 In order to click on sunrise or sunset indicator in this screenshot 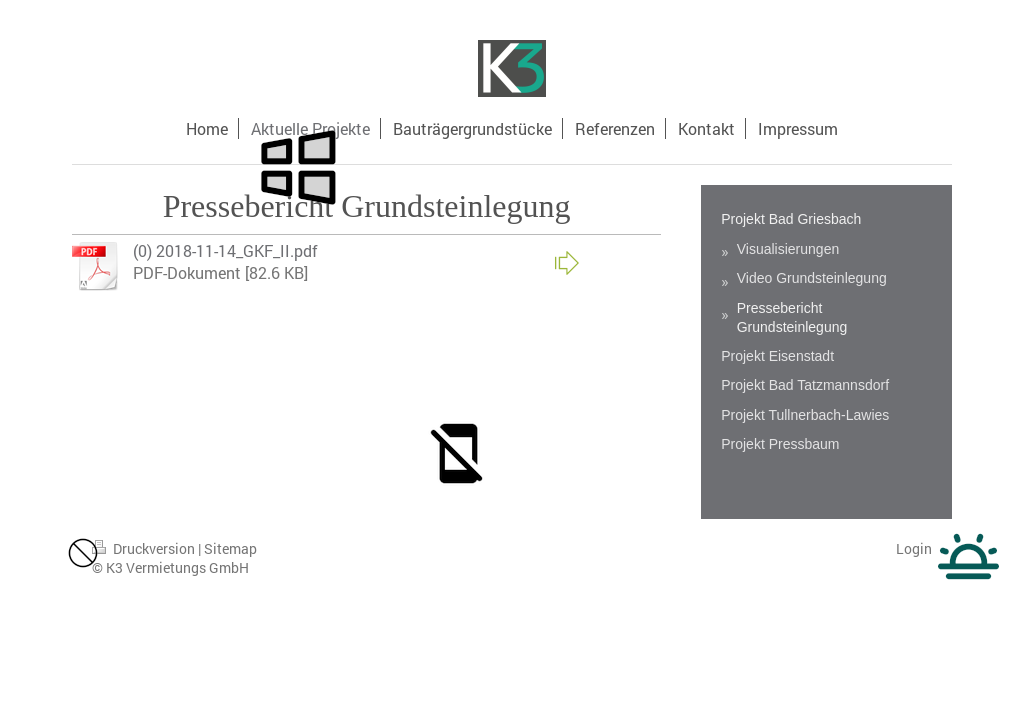, I will do `click(968, 558)`.